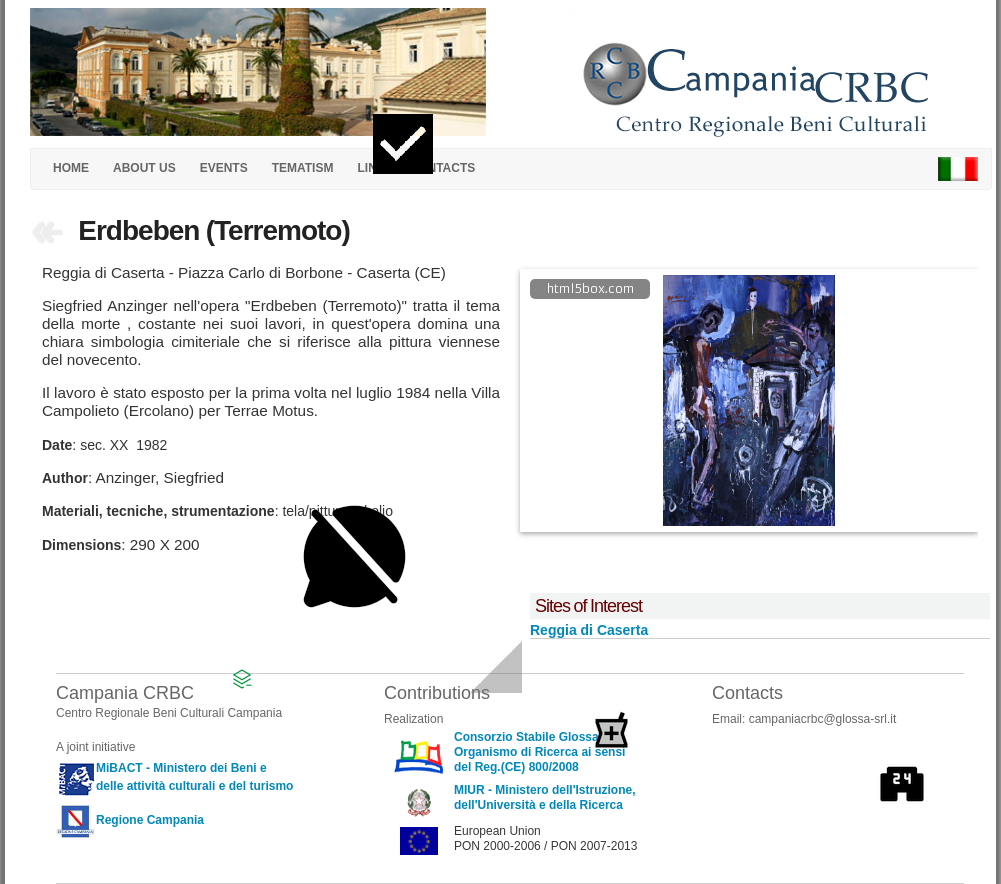 The image size is (1001, 884). What do you see at coordinates (611, 731) in the screenshot?
I see `find nearby pharmacies` at bounding box center [611, 731].